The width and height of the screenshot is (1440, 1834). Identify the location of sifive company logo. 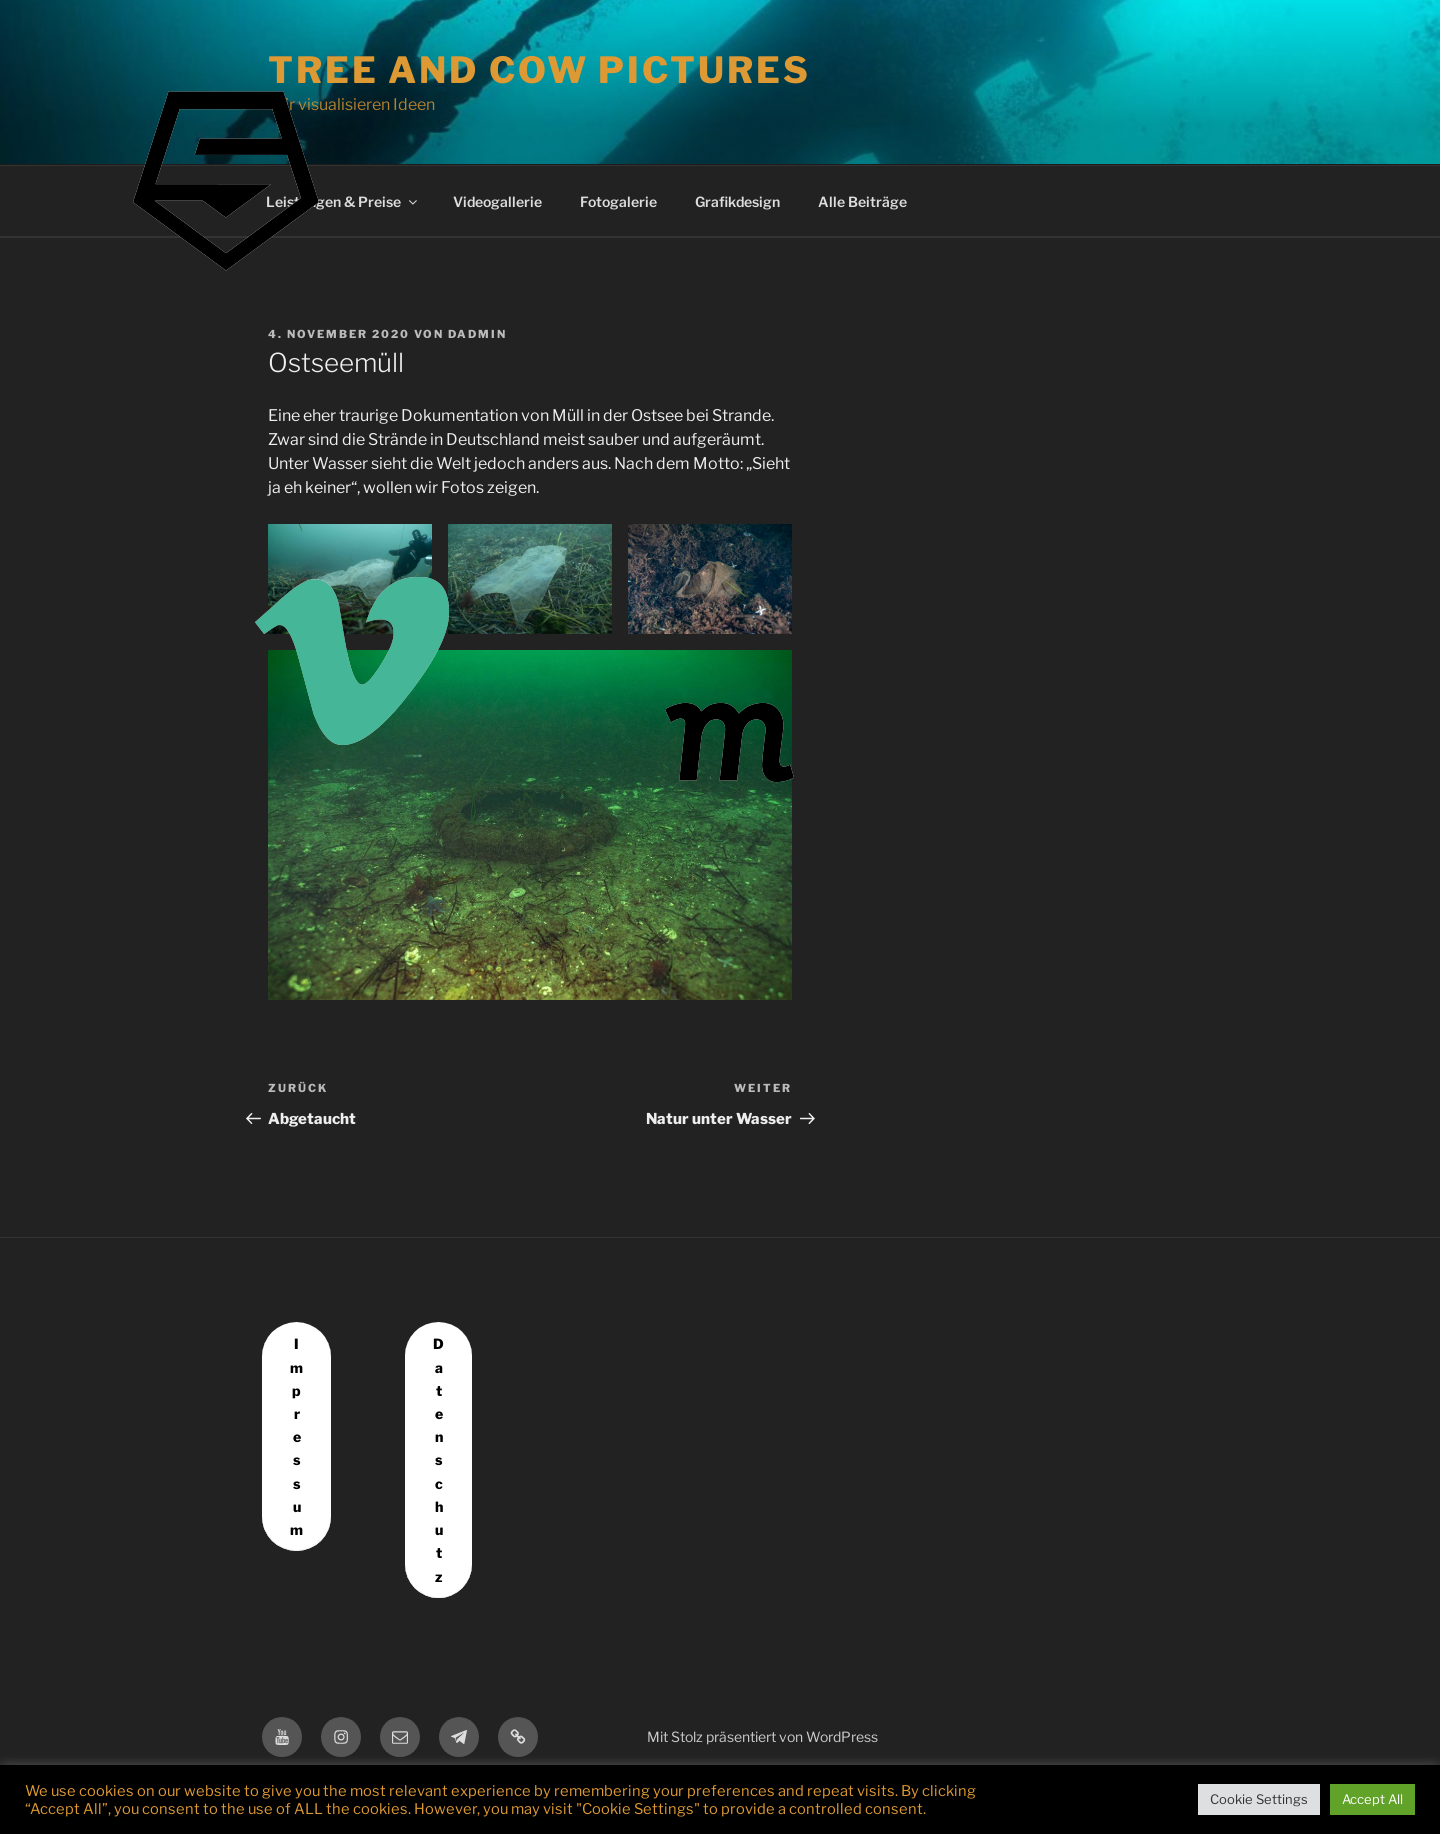
(226, 181).